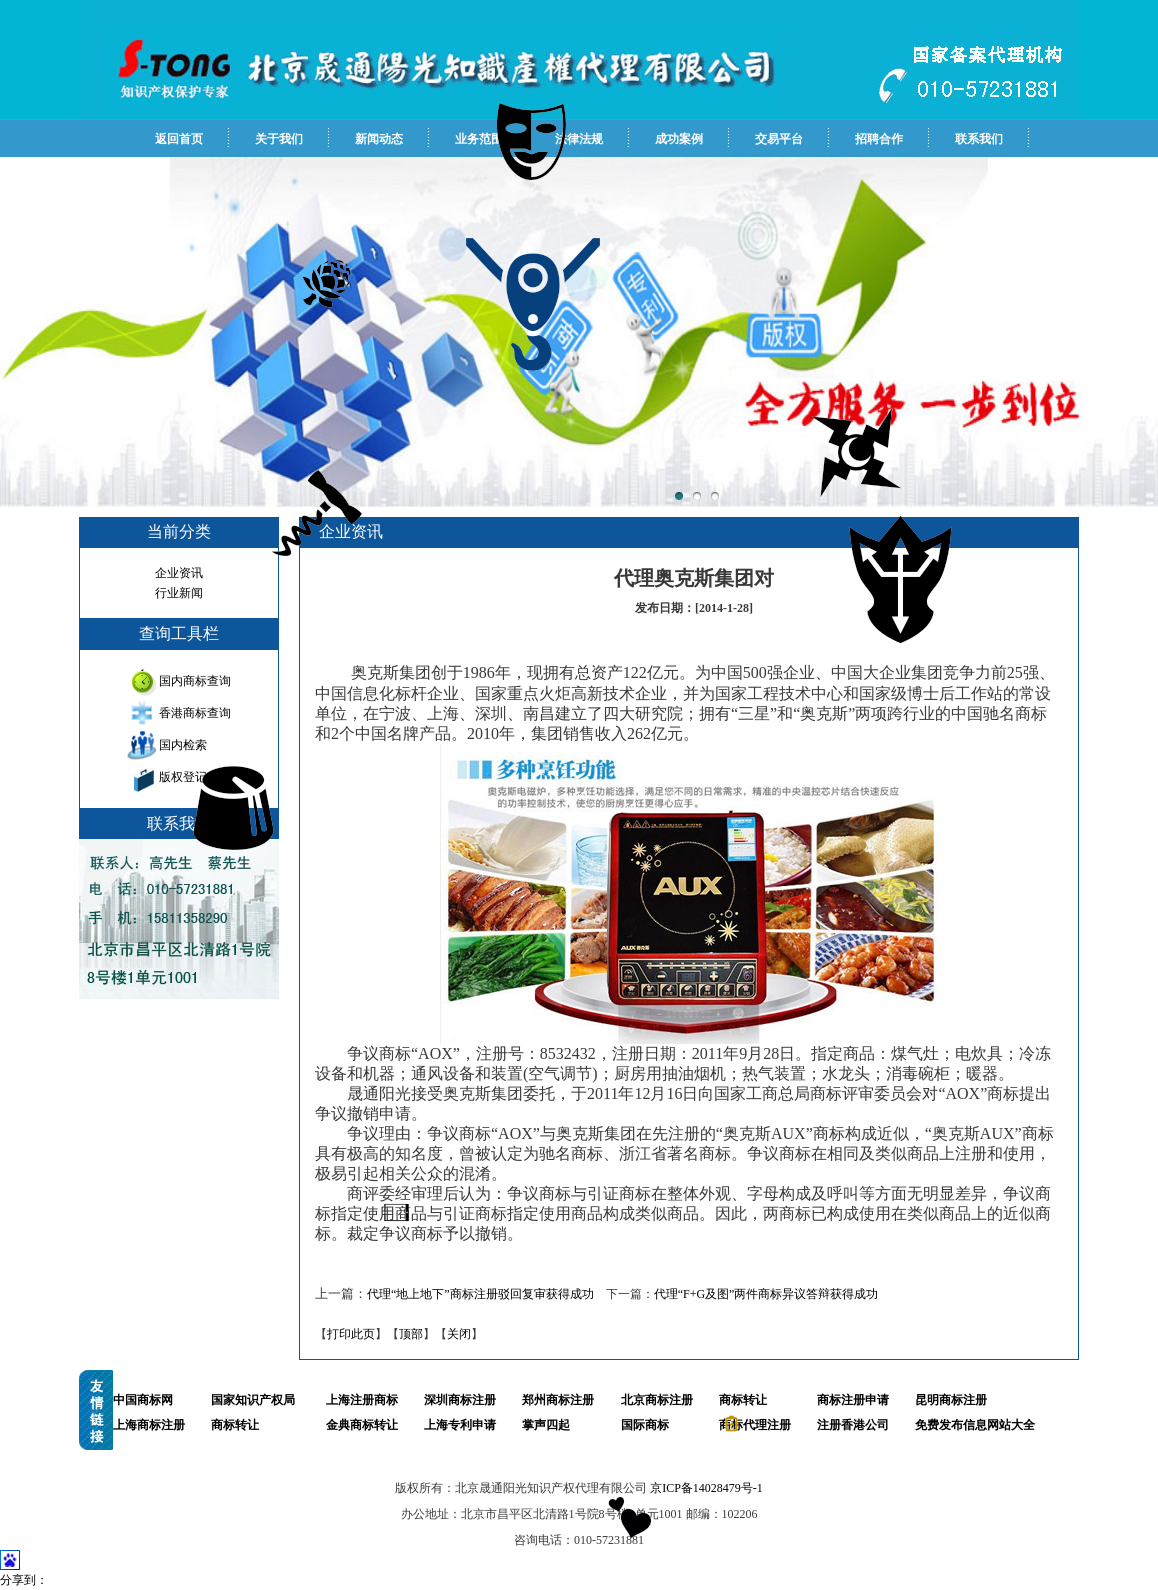 This screenshot has height=1590, width=1158. Describe the element at coordinates (317, 513) in the screenshot. I see `wine or beverage tool in a kitchen app` at that location.